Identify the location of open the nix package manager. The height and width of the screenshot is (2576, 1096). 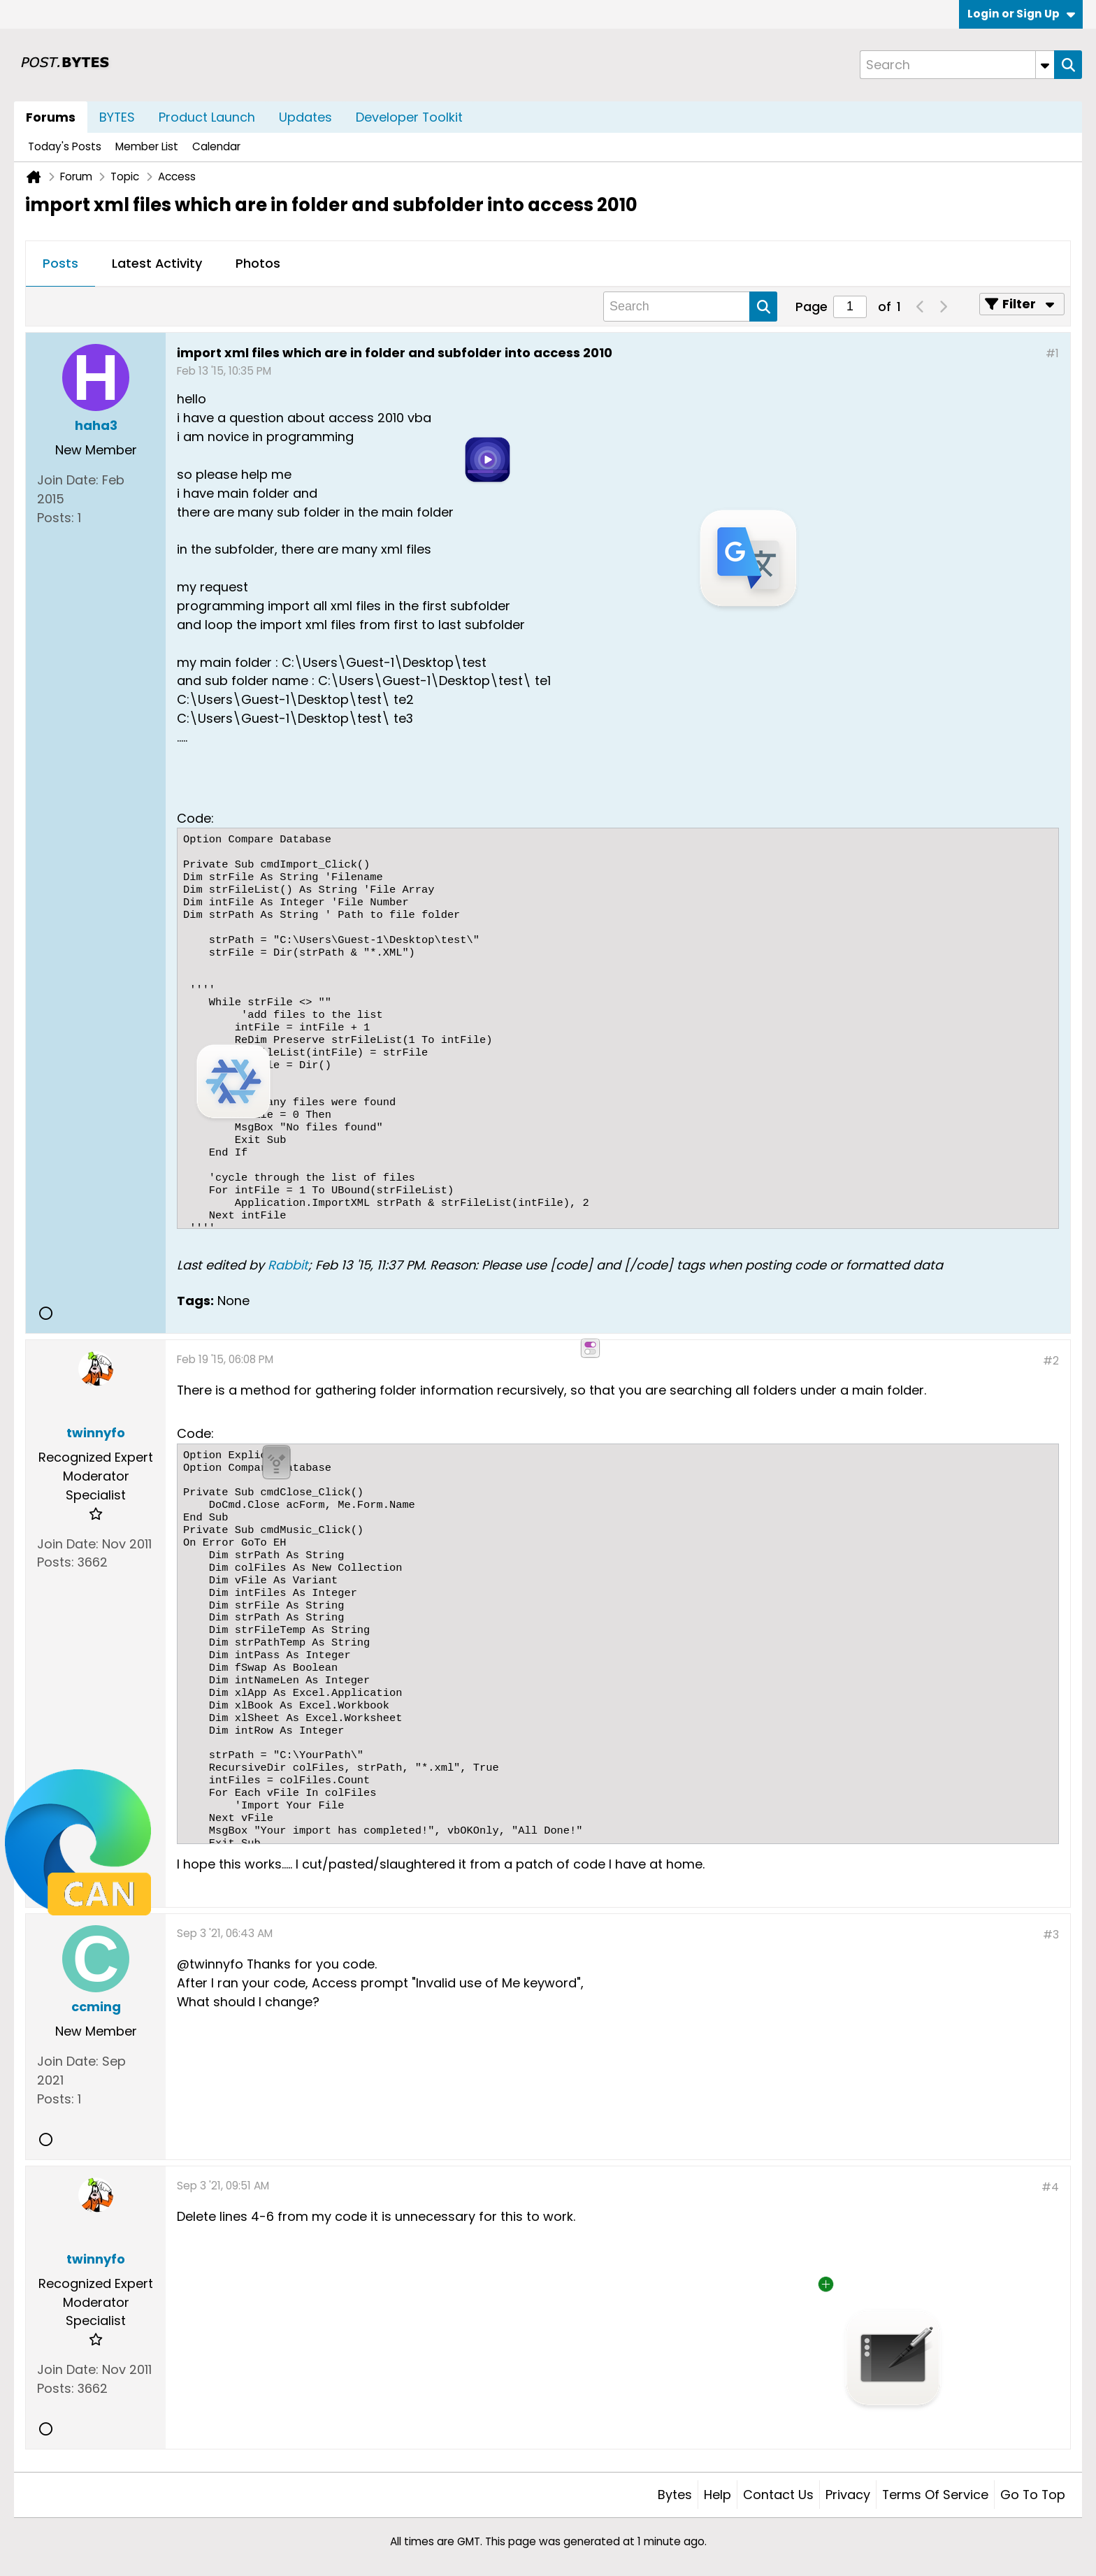
(233, 1081).